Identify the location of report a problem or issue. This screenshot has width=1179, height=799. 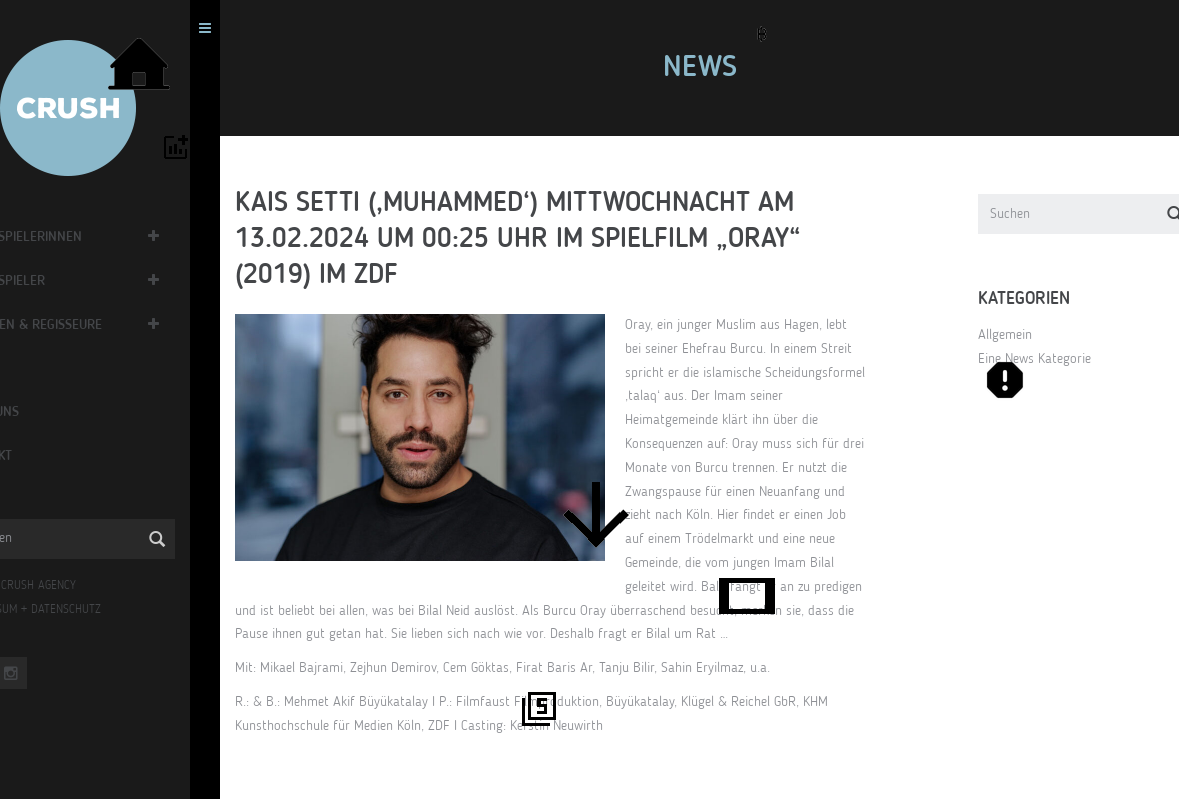
(1005, 380).